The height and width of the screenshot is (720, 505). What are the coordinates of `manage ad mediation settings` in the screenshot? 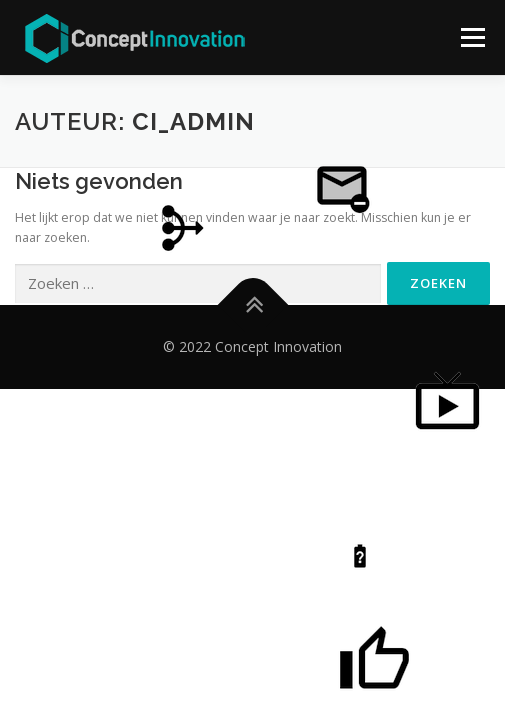 It's located at (183, 228).